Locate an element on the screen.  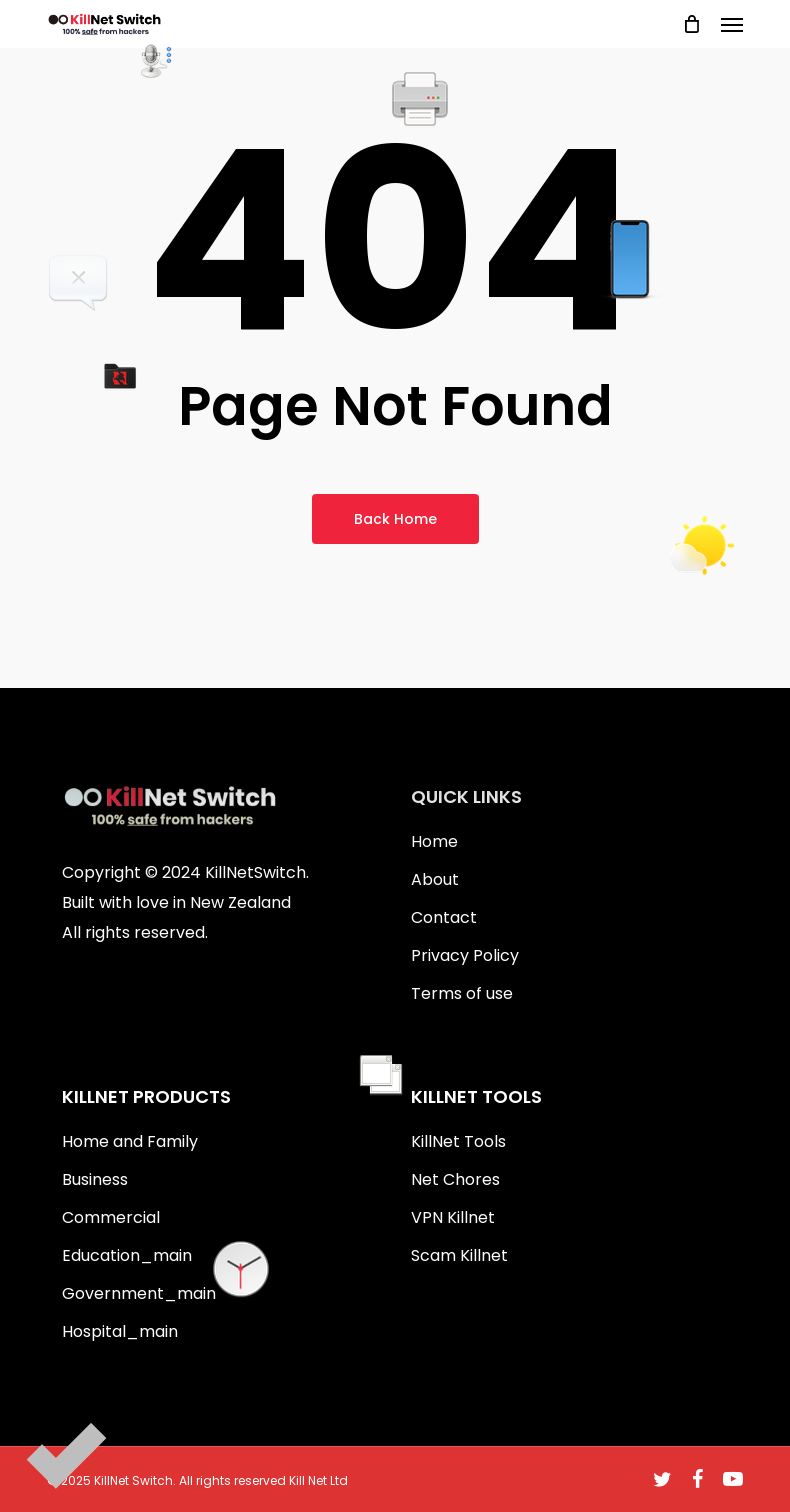
indicates a user is offline or unavailable is located at coordinates (78, 282).